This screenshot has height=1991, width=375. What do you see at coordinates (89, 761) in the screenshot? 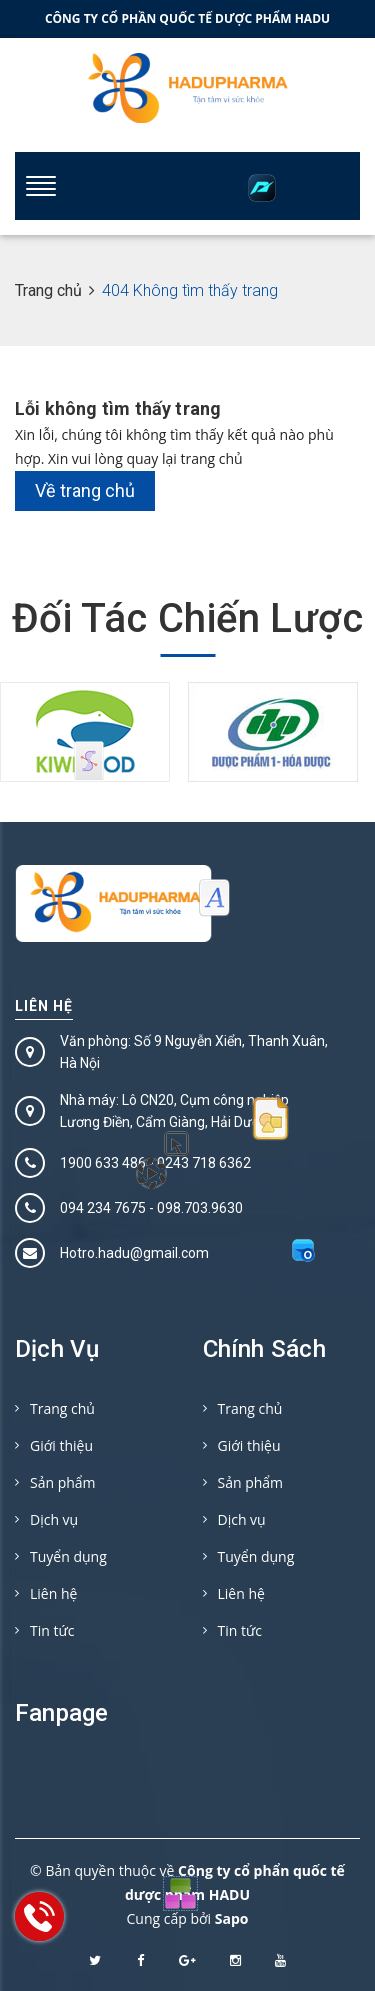
I see `open a drawing template file` at bounding box center [89, 761].